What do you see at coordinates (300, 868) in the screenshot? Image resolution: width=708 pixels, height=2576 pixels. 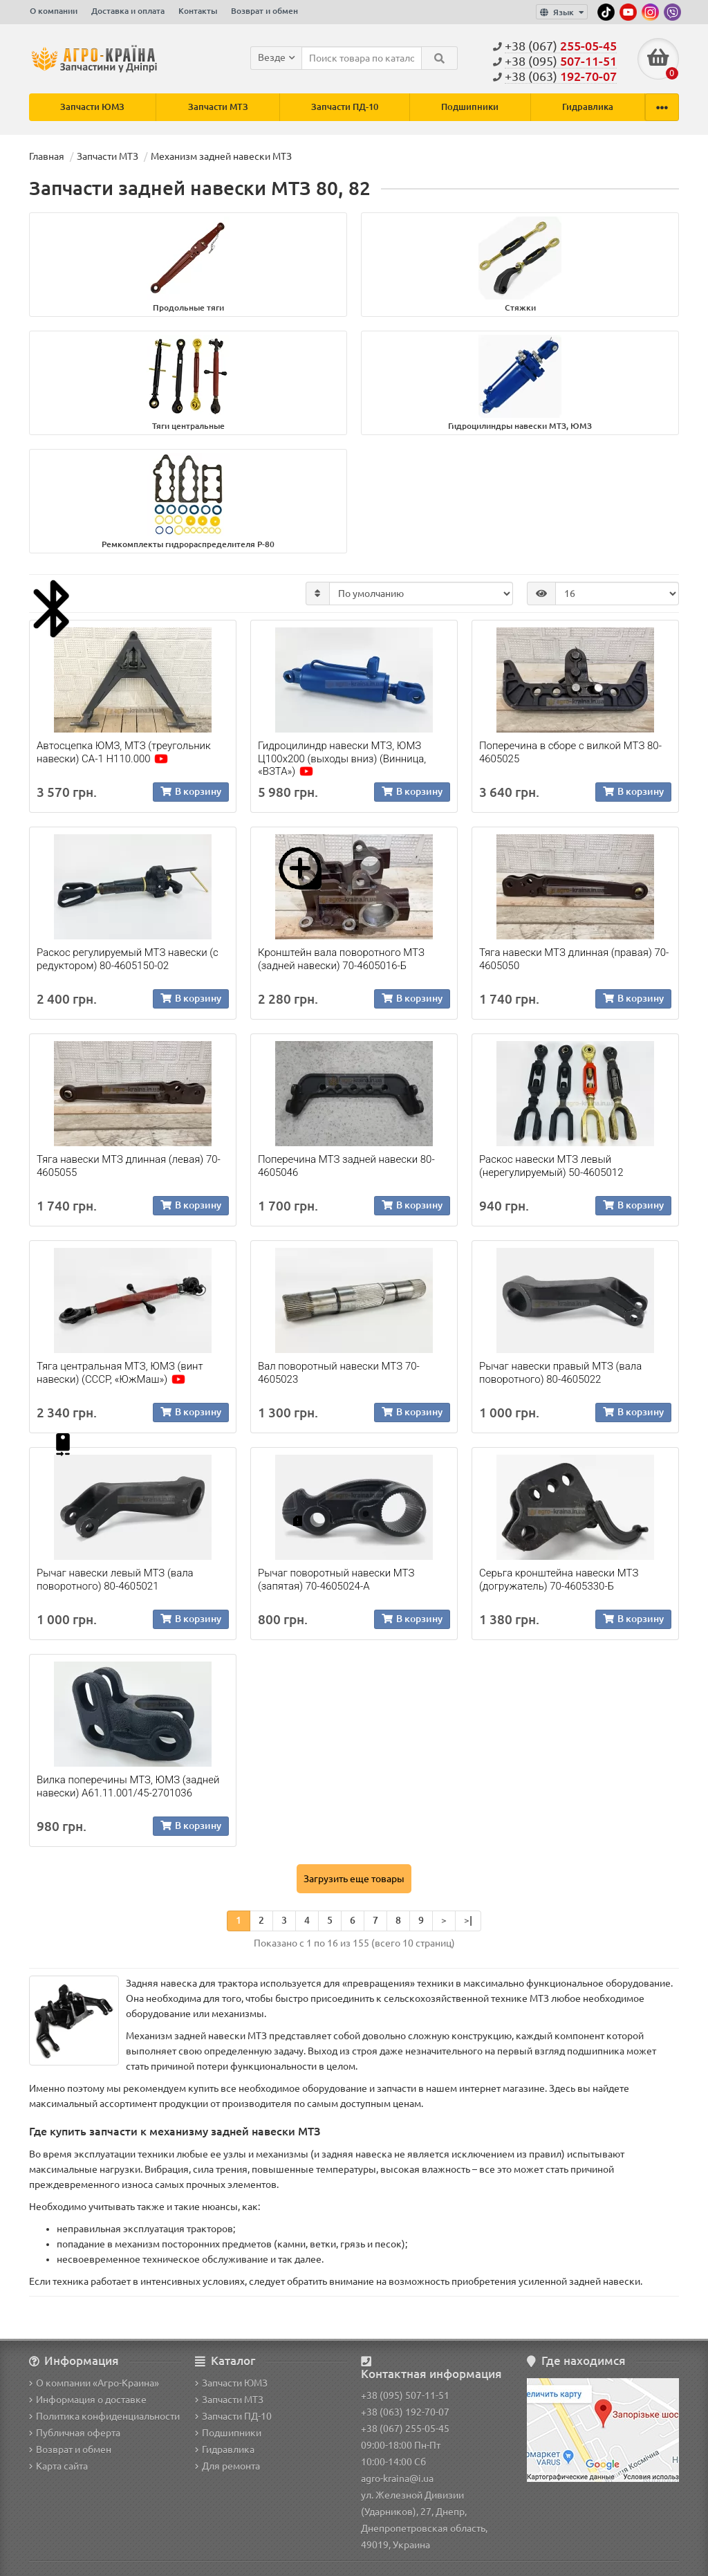 I see `zoom in on image or content` at bounding box center [300, 868].